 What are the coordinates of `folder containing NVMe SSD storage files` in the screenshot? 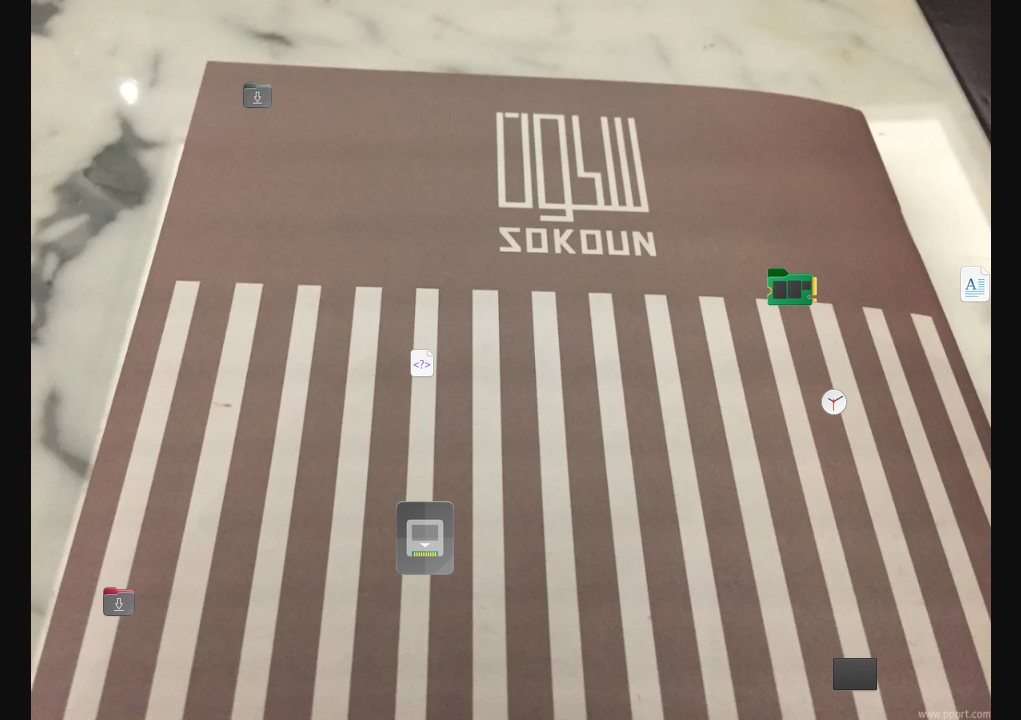 It's located at (791, 288).